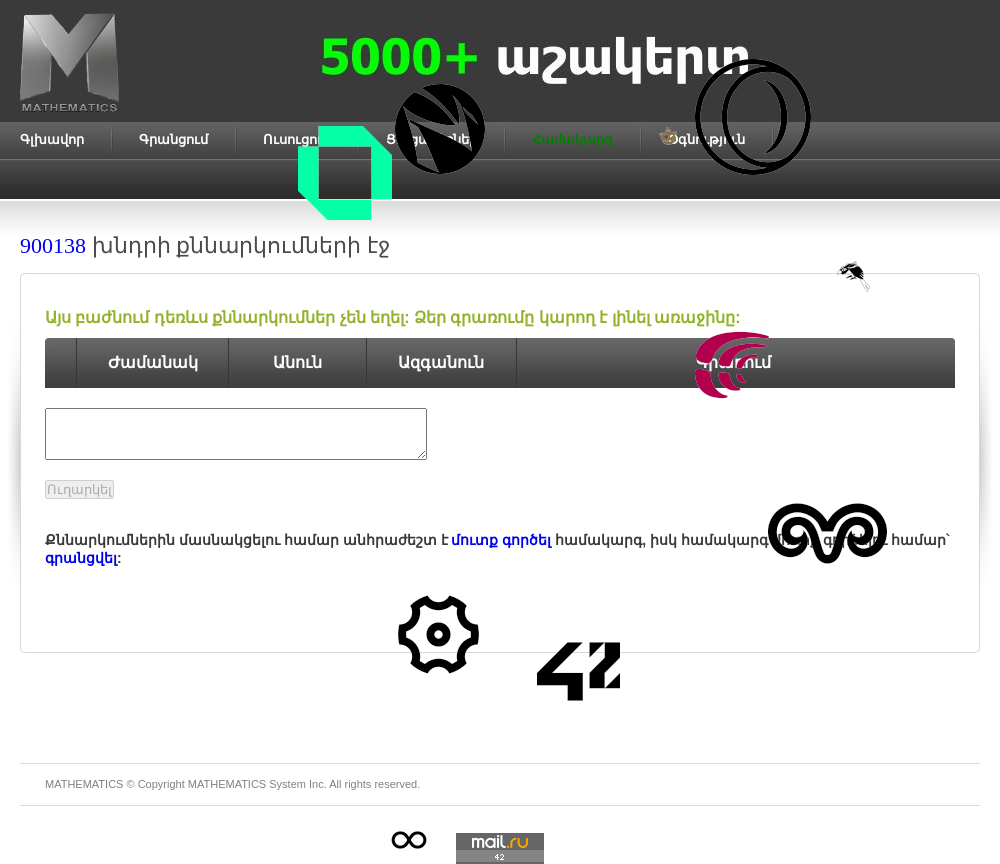 The height and width of the screenshot is (864, 1000). I want to click on visit freepik website, so click(668, 136).